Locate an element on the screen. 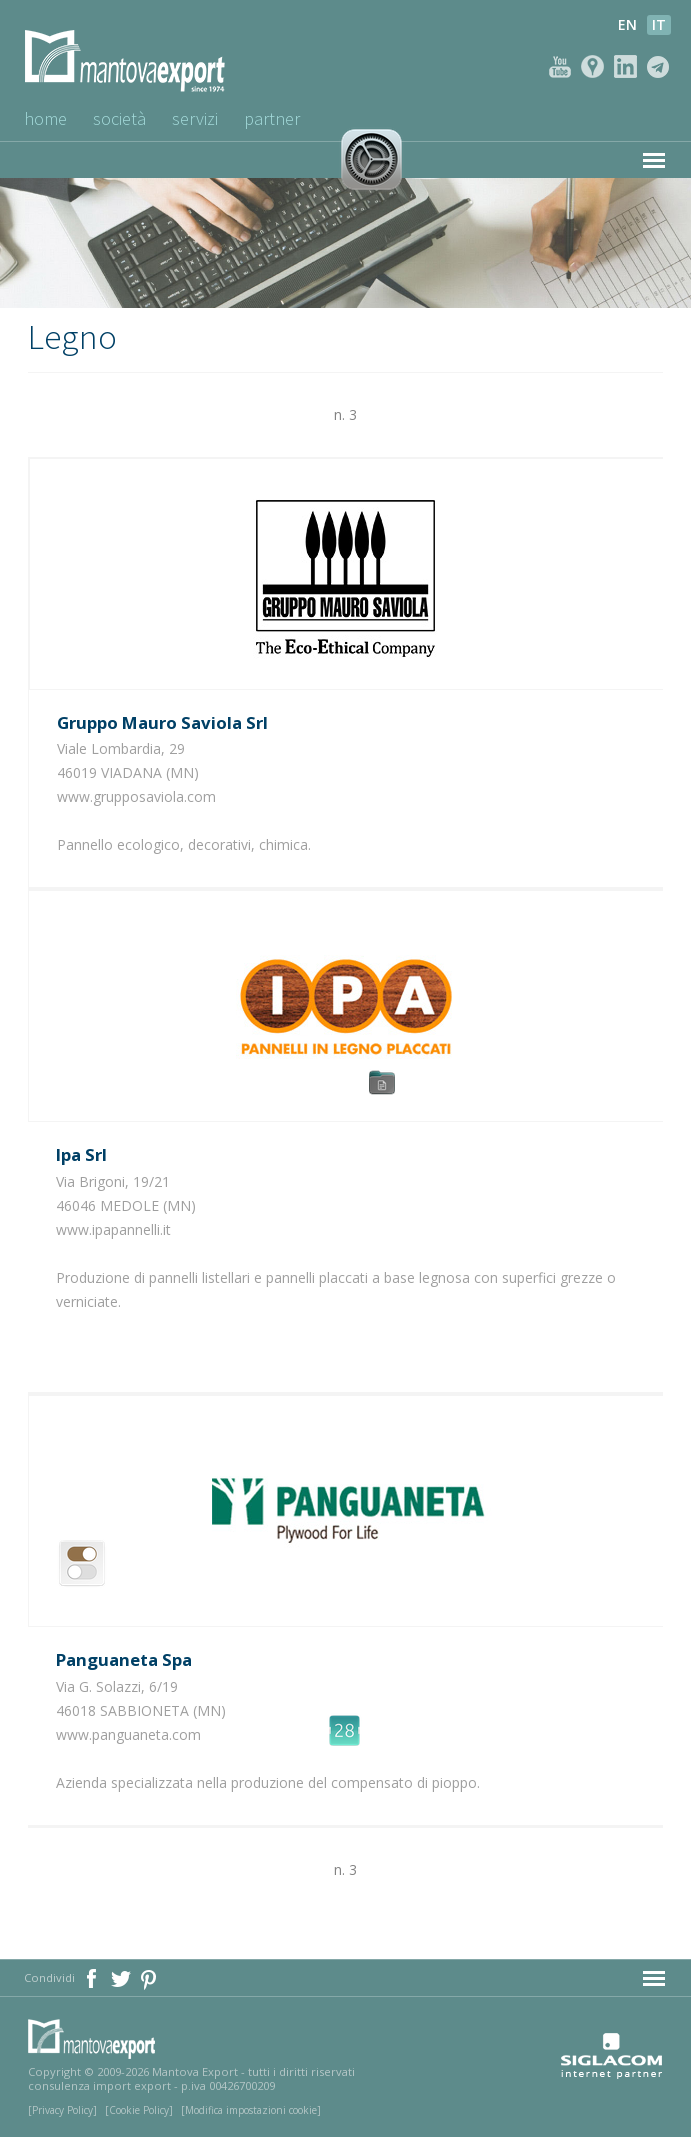 This screenshot has height=2137, width=691. open system settings is located at coordinates (371, 159).